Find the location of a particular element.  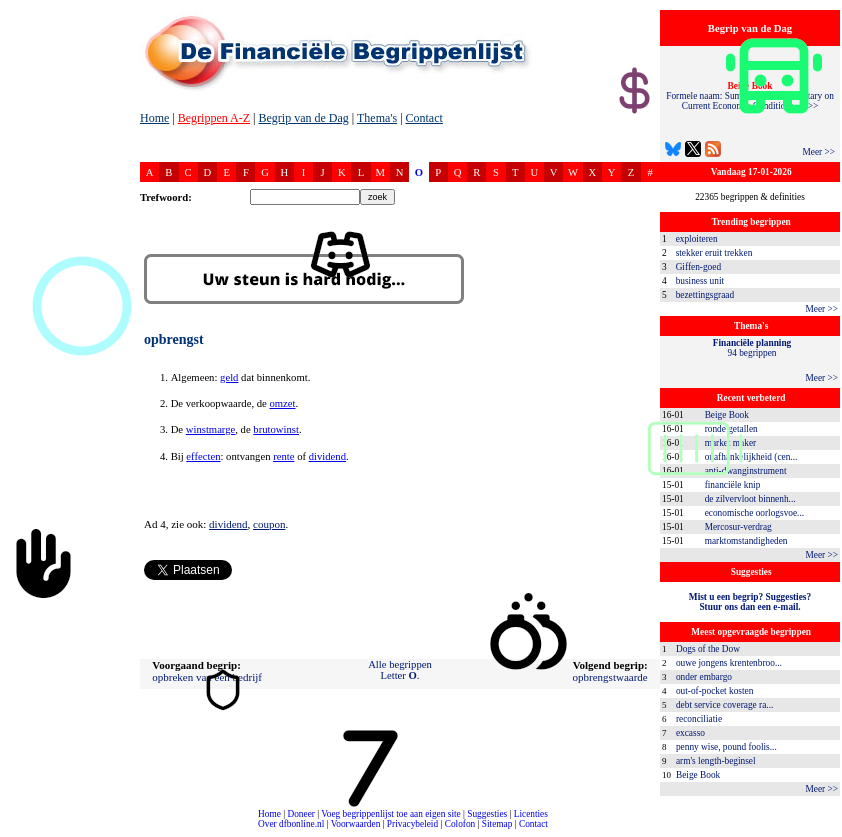

view pricing or payment options is located at coordinates (634, 90).